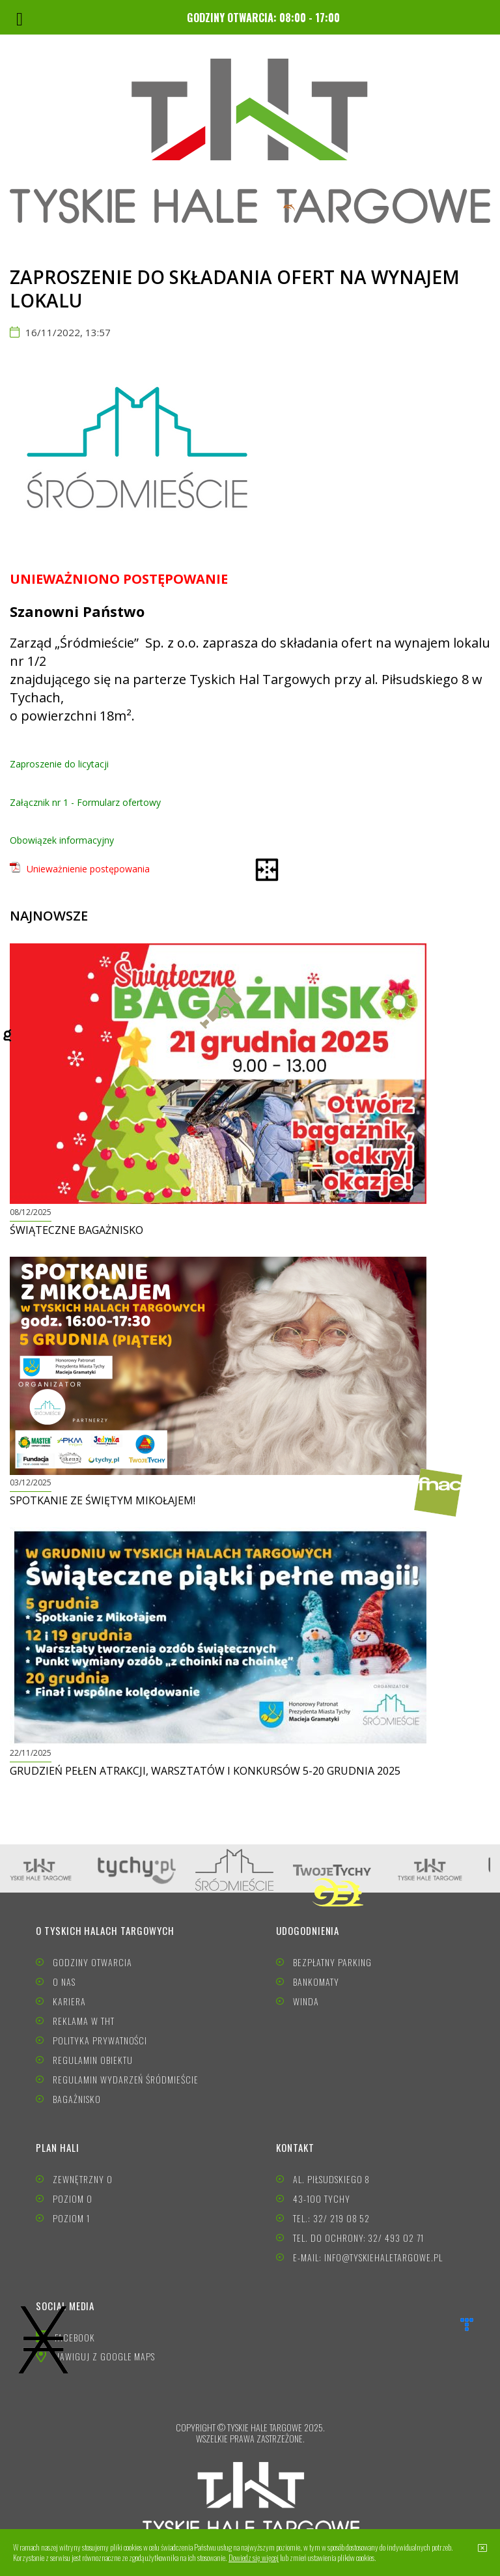 The image size is (500, 2576). Describe the element at coordinates (289, 208) in the screenshot. I see `dolphin emulator logo` at that location.